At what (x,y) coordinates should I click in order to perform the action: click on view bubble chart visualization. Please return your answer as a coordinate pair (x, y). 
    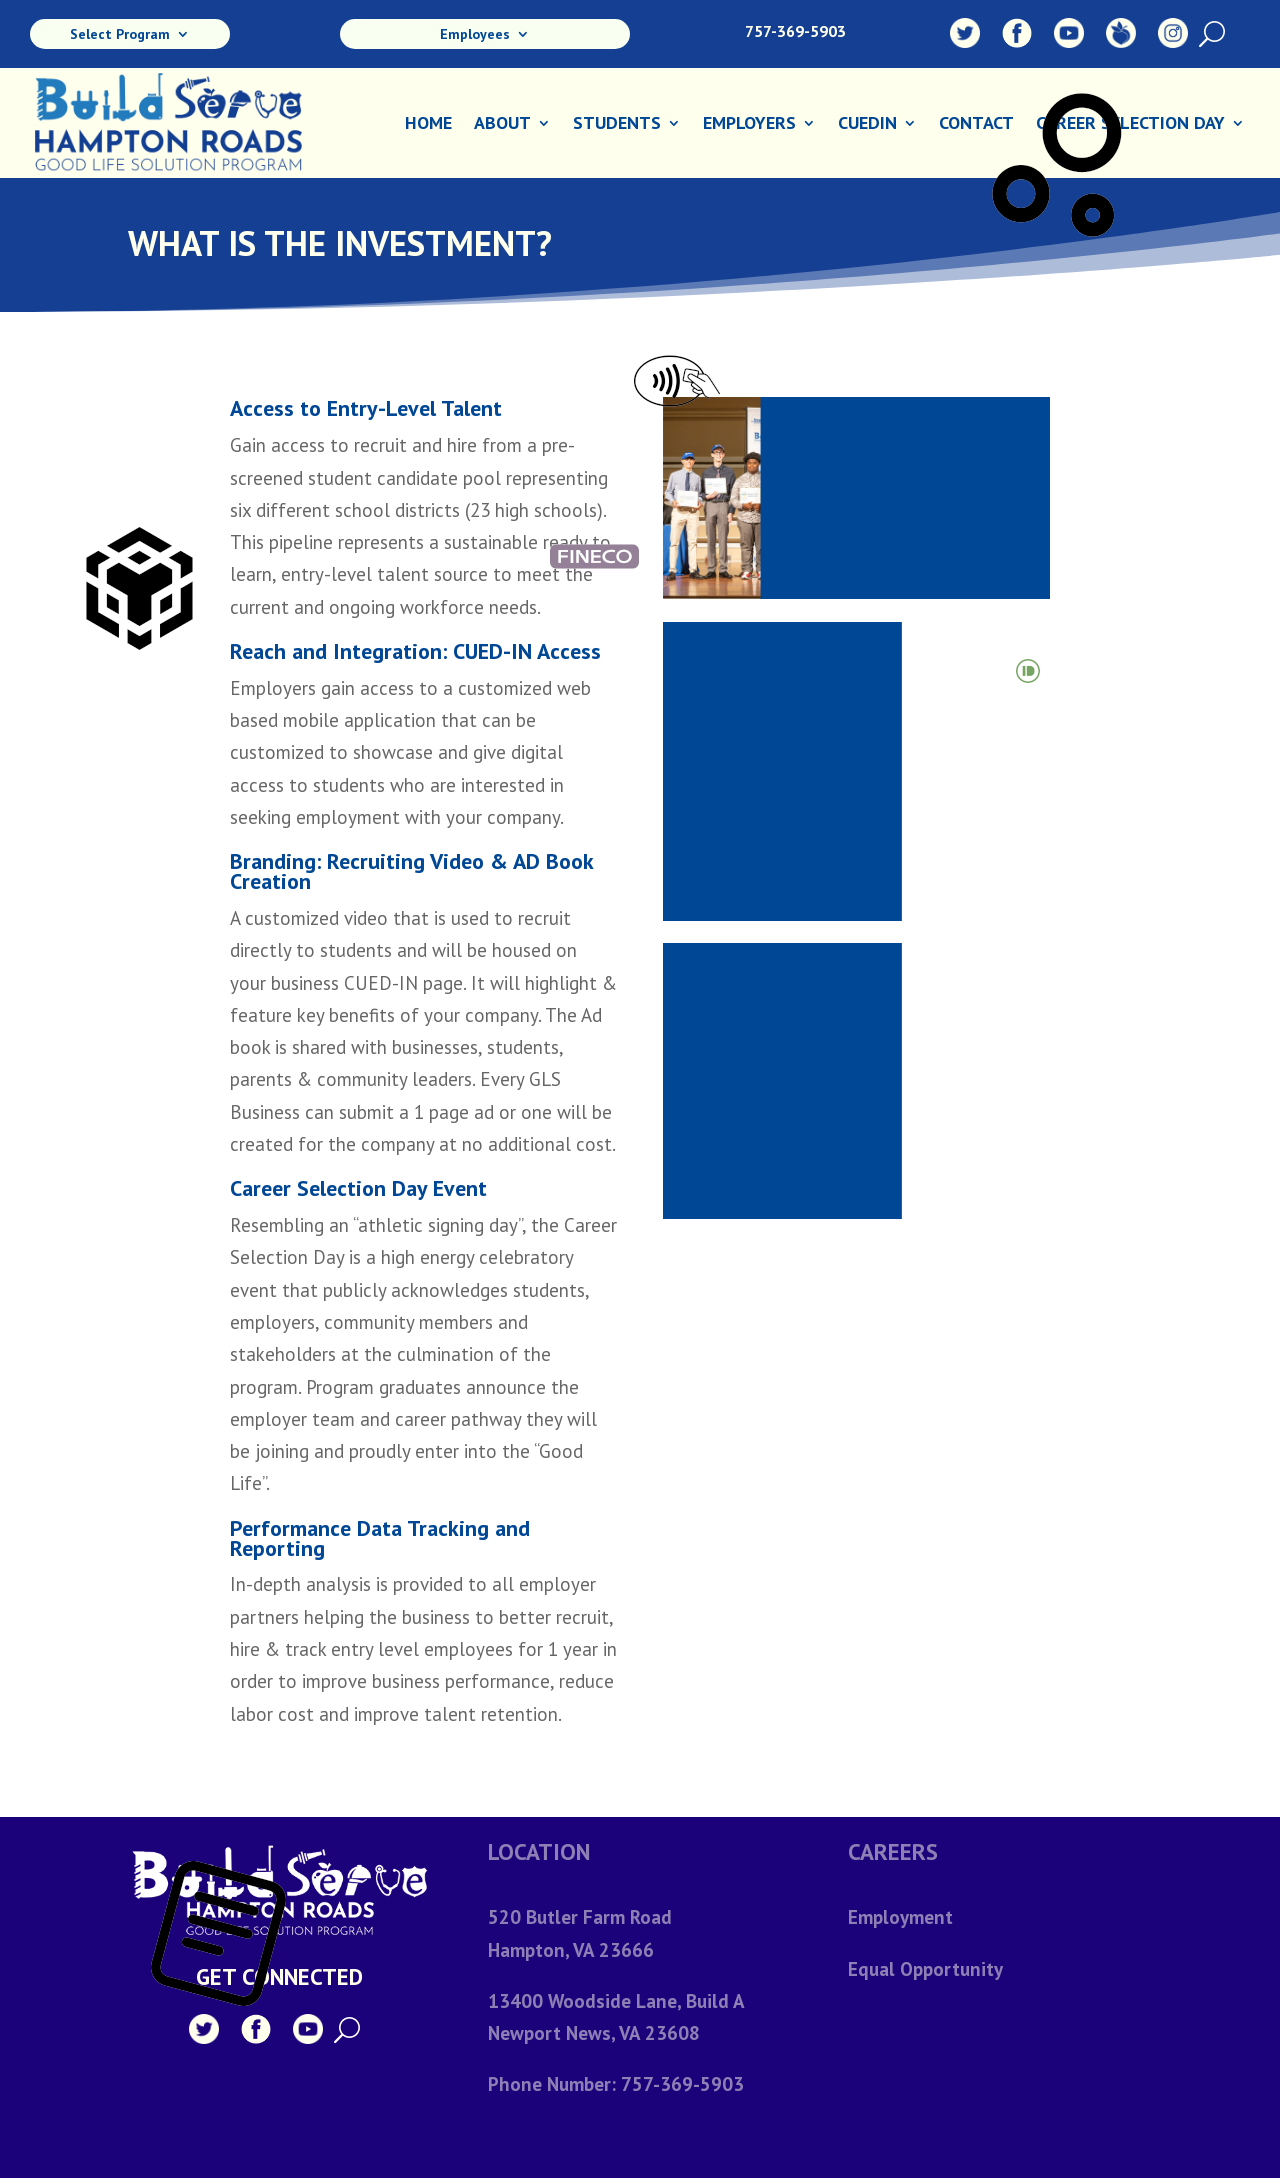
    Looking at the image, I should click on (1064, 165).